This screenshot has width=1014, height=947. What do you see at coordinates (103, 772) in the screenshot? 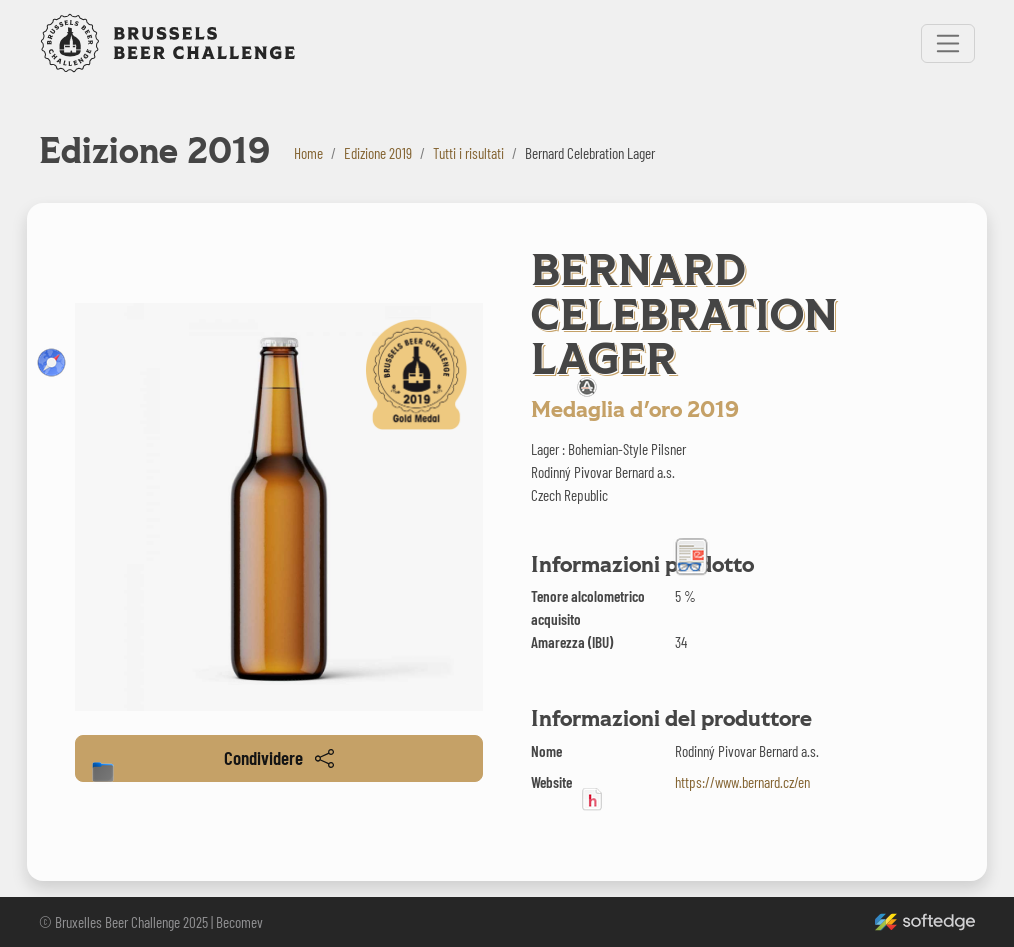
I see `open folder to view contents` at bounding box center [103, 772].